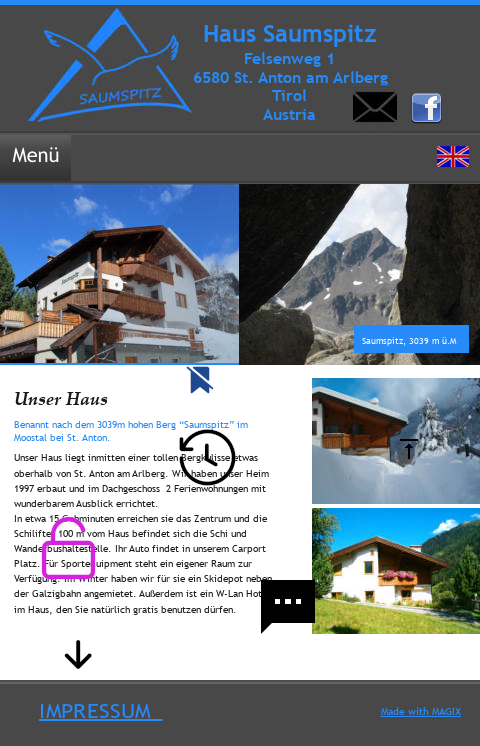 The width and height of the screenshot is (480, 746). Describe the element at coordinates (200, 380) in the screenshot. I see `remove from bookmarks` at that location.